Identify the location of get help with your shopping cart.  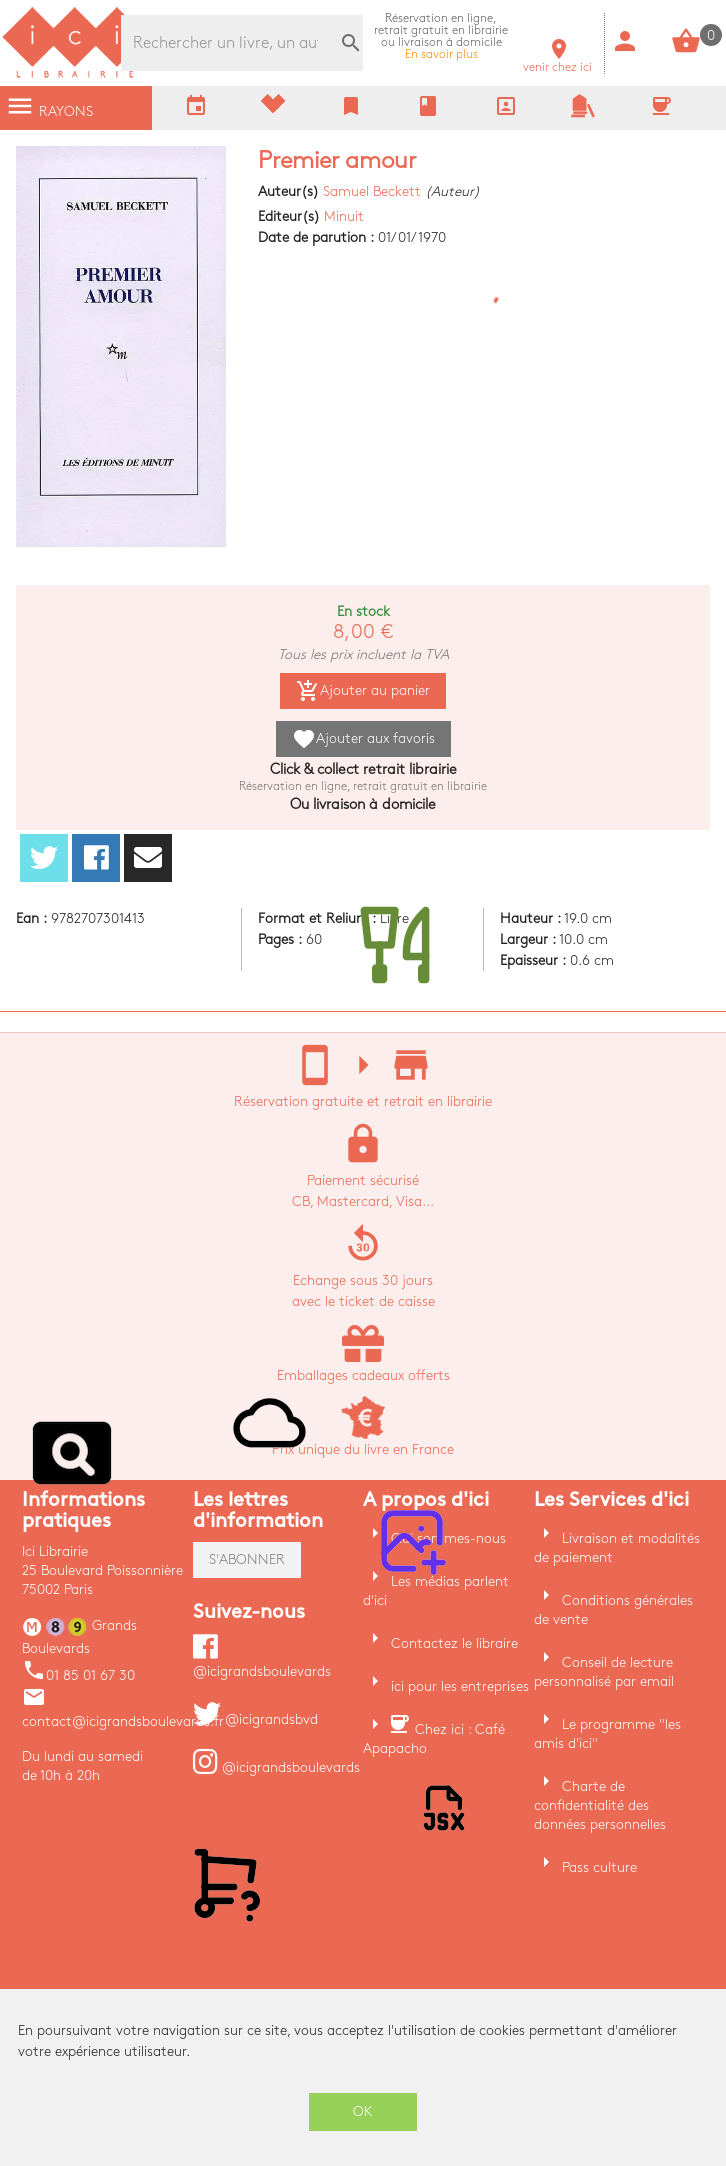
(225, 1883).